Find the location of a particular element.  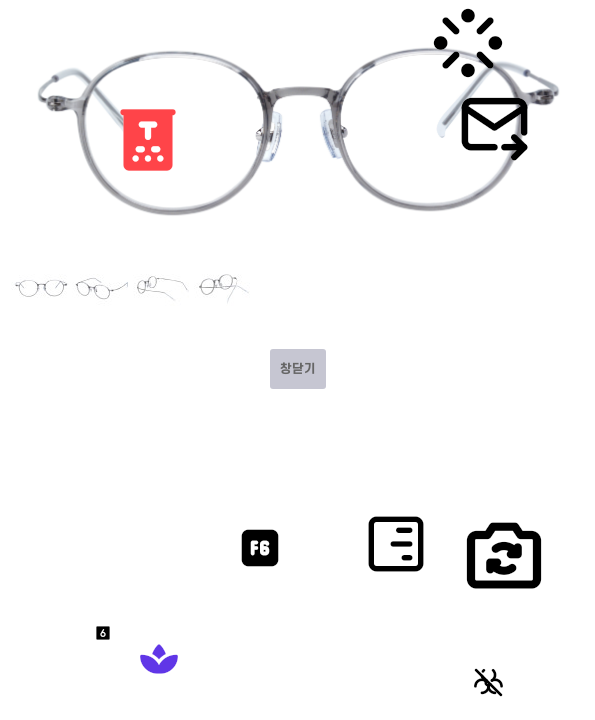

view lab results or data table is located at coordinates (148, 140).